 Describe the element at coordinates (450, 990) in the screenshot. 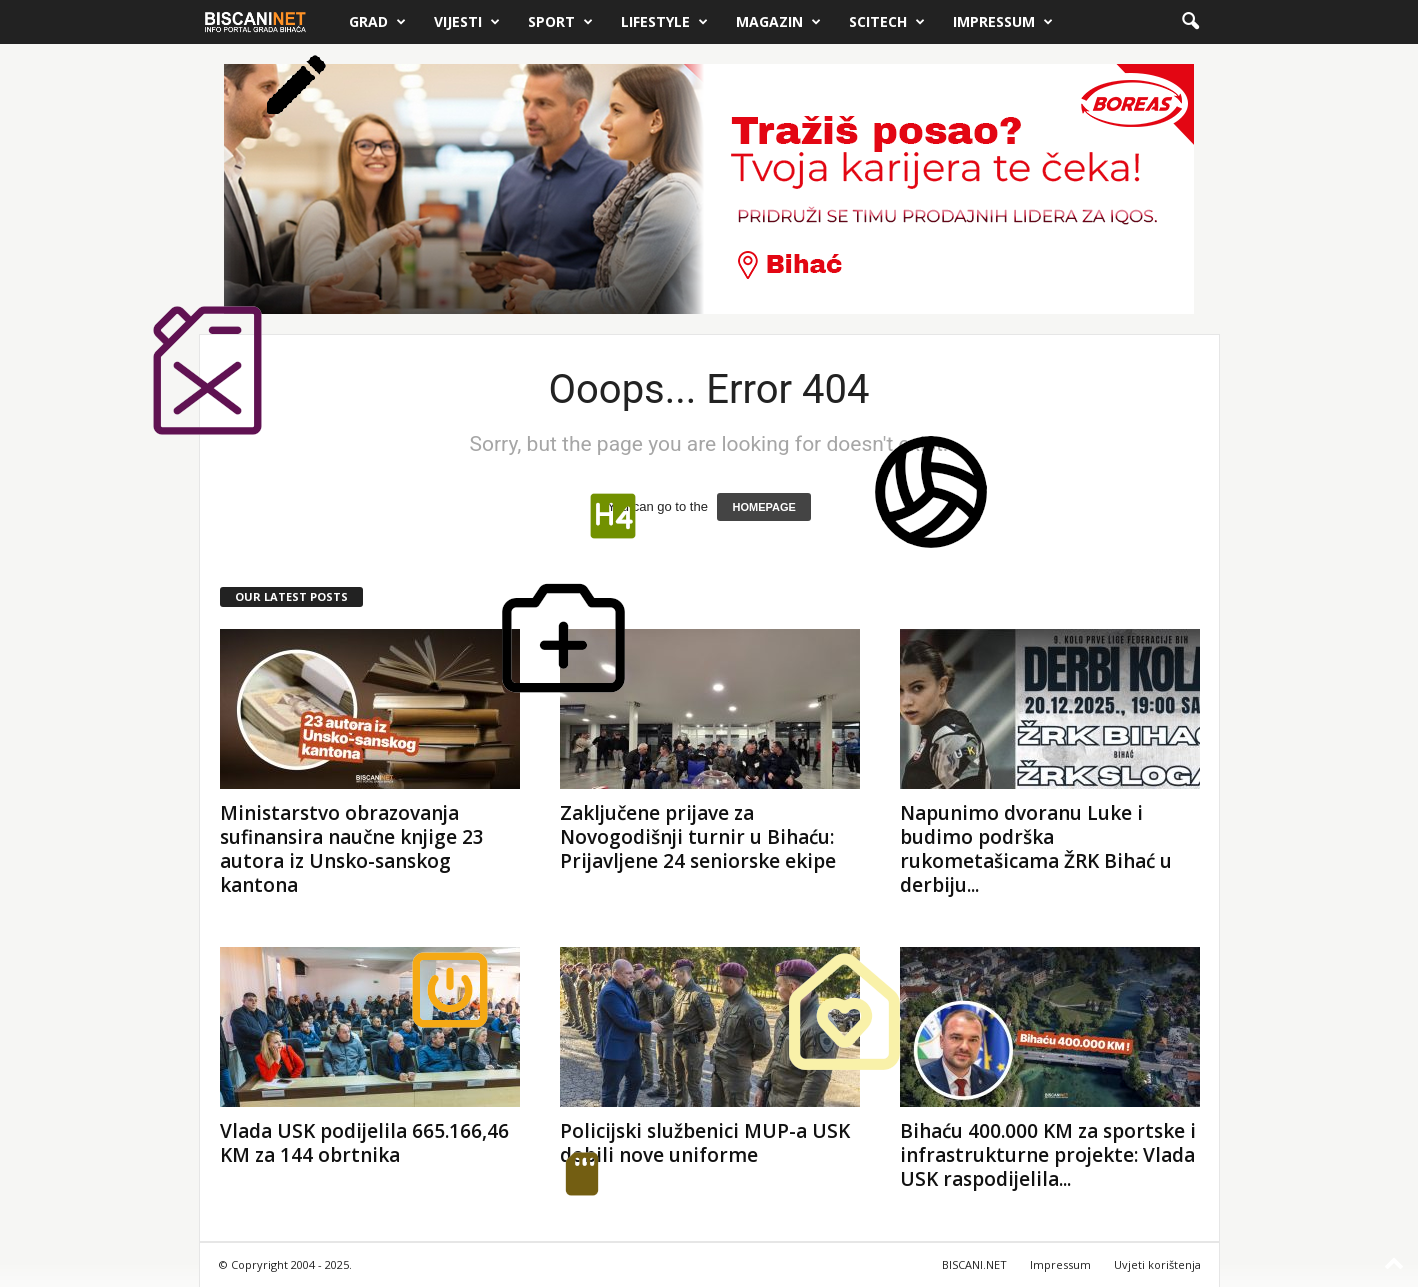

I see `toggle power on or off` at that location.